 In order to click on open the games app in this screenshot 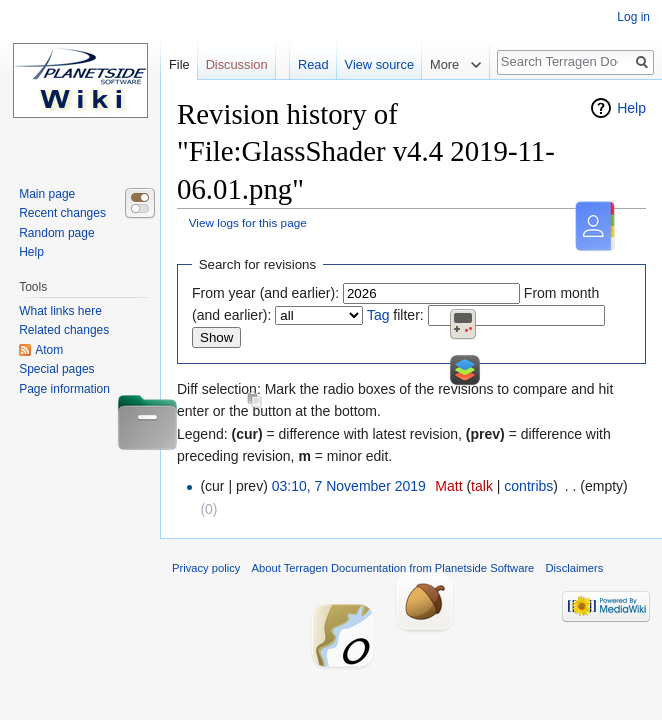, I will do `click(463, 324)`.